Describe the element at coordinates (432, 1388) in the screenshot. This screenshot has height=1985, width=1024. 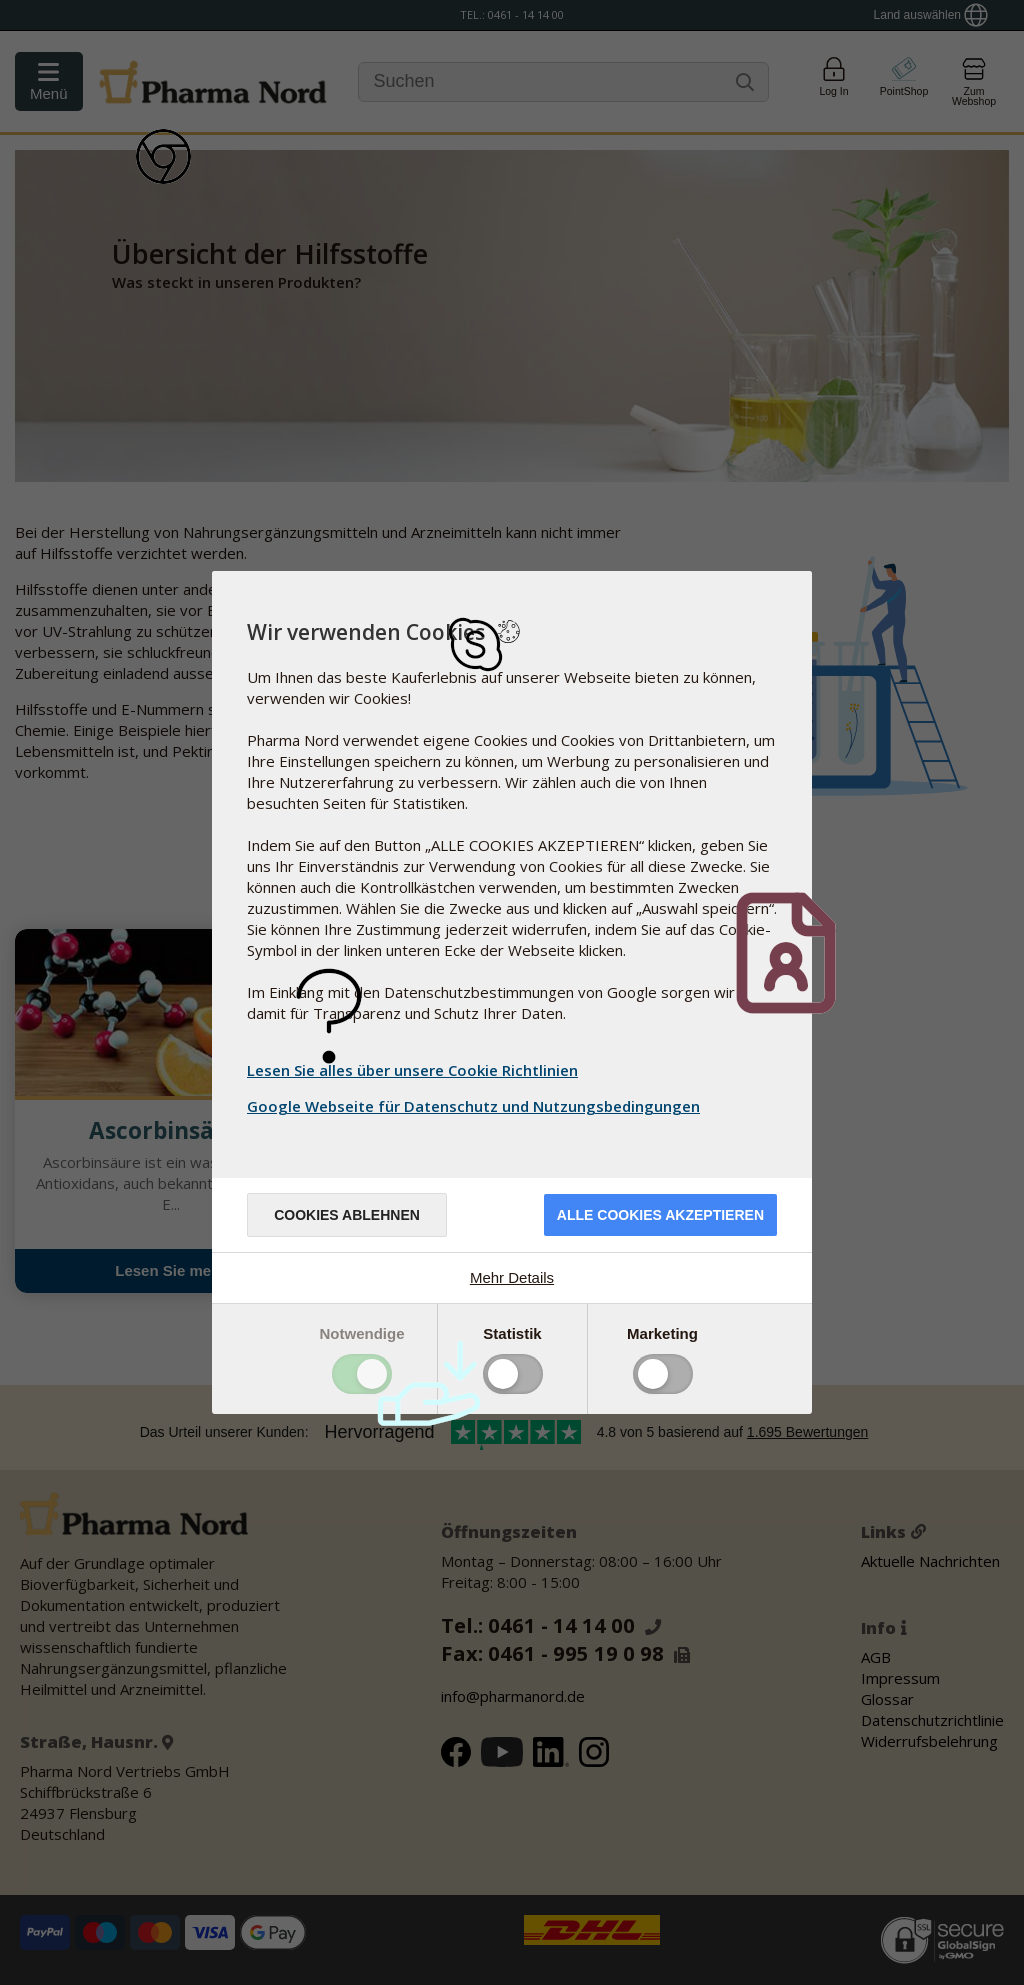
I see `receive or accept an incoming item` at that location.